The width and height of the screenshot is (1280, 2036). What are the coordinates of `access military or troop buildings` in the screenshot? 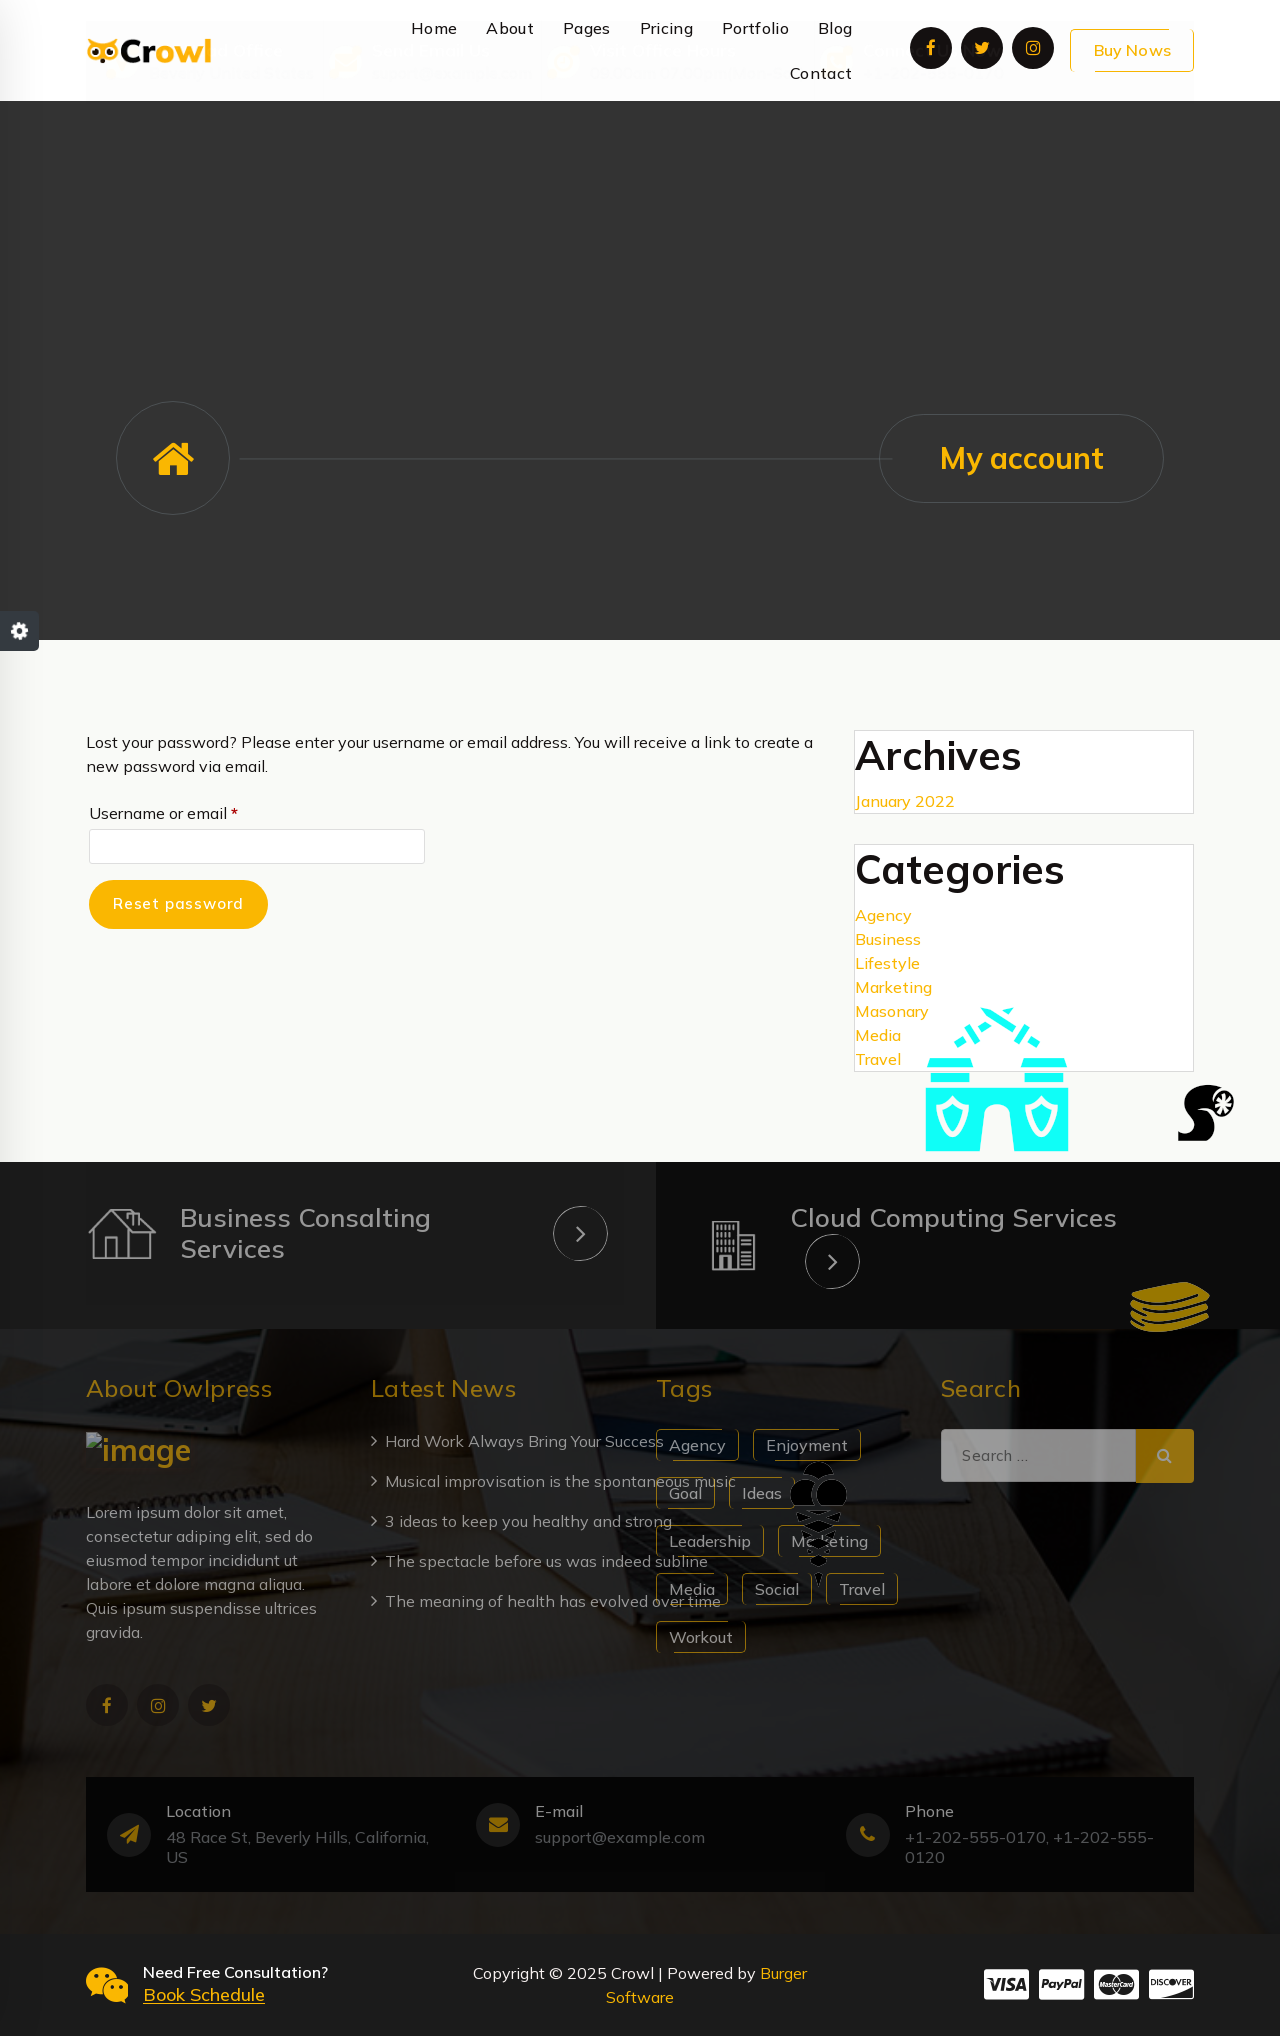 It's located at (997, 1080).